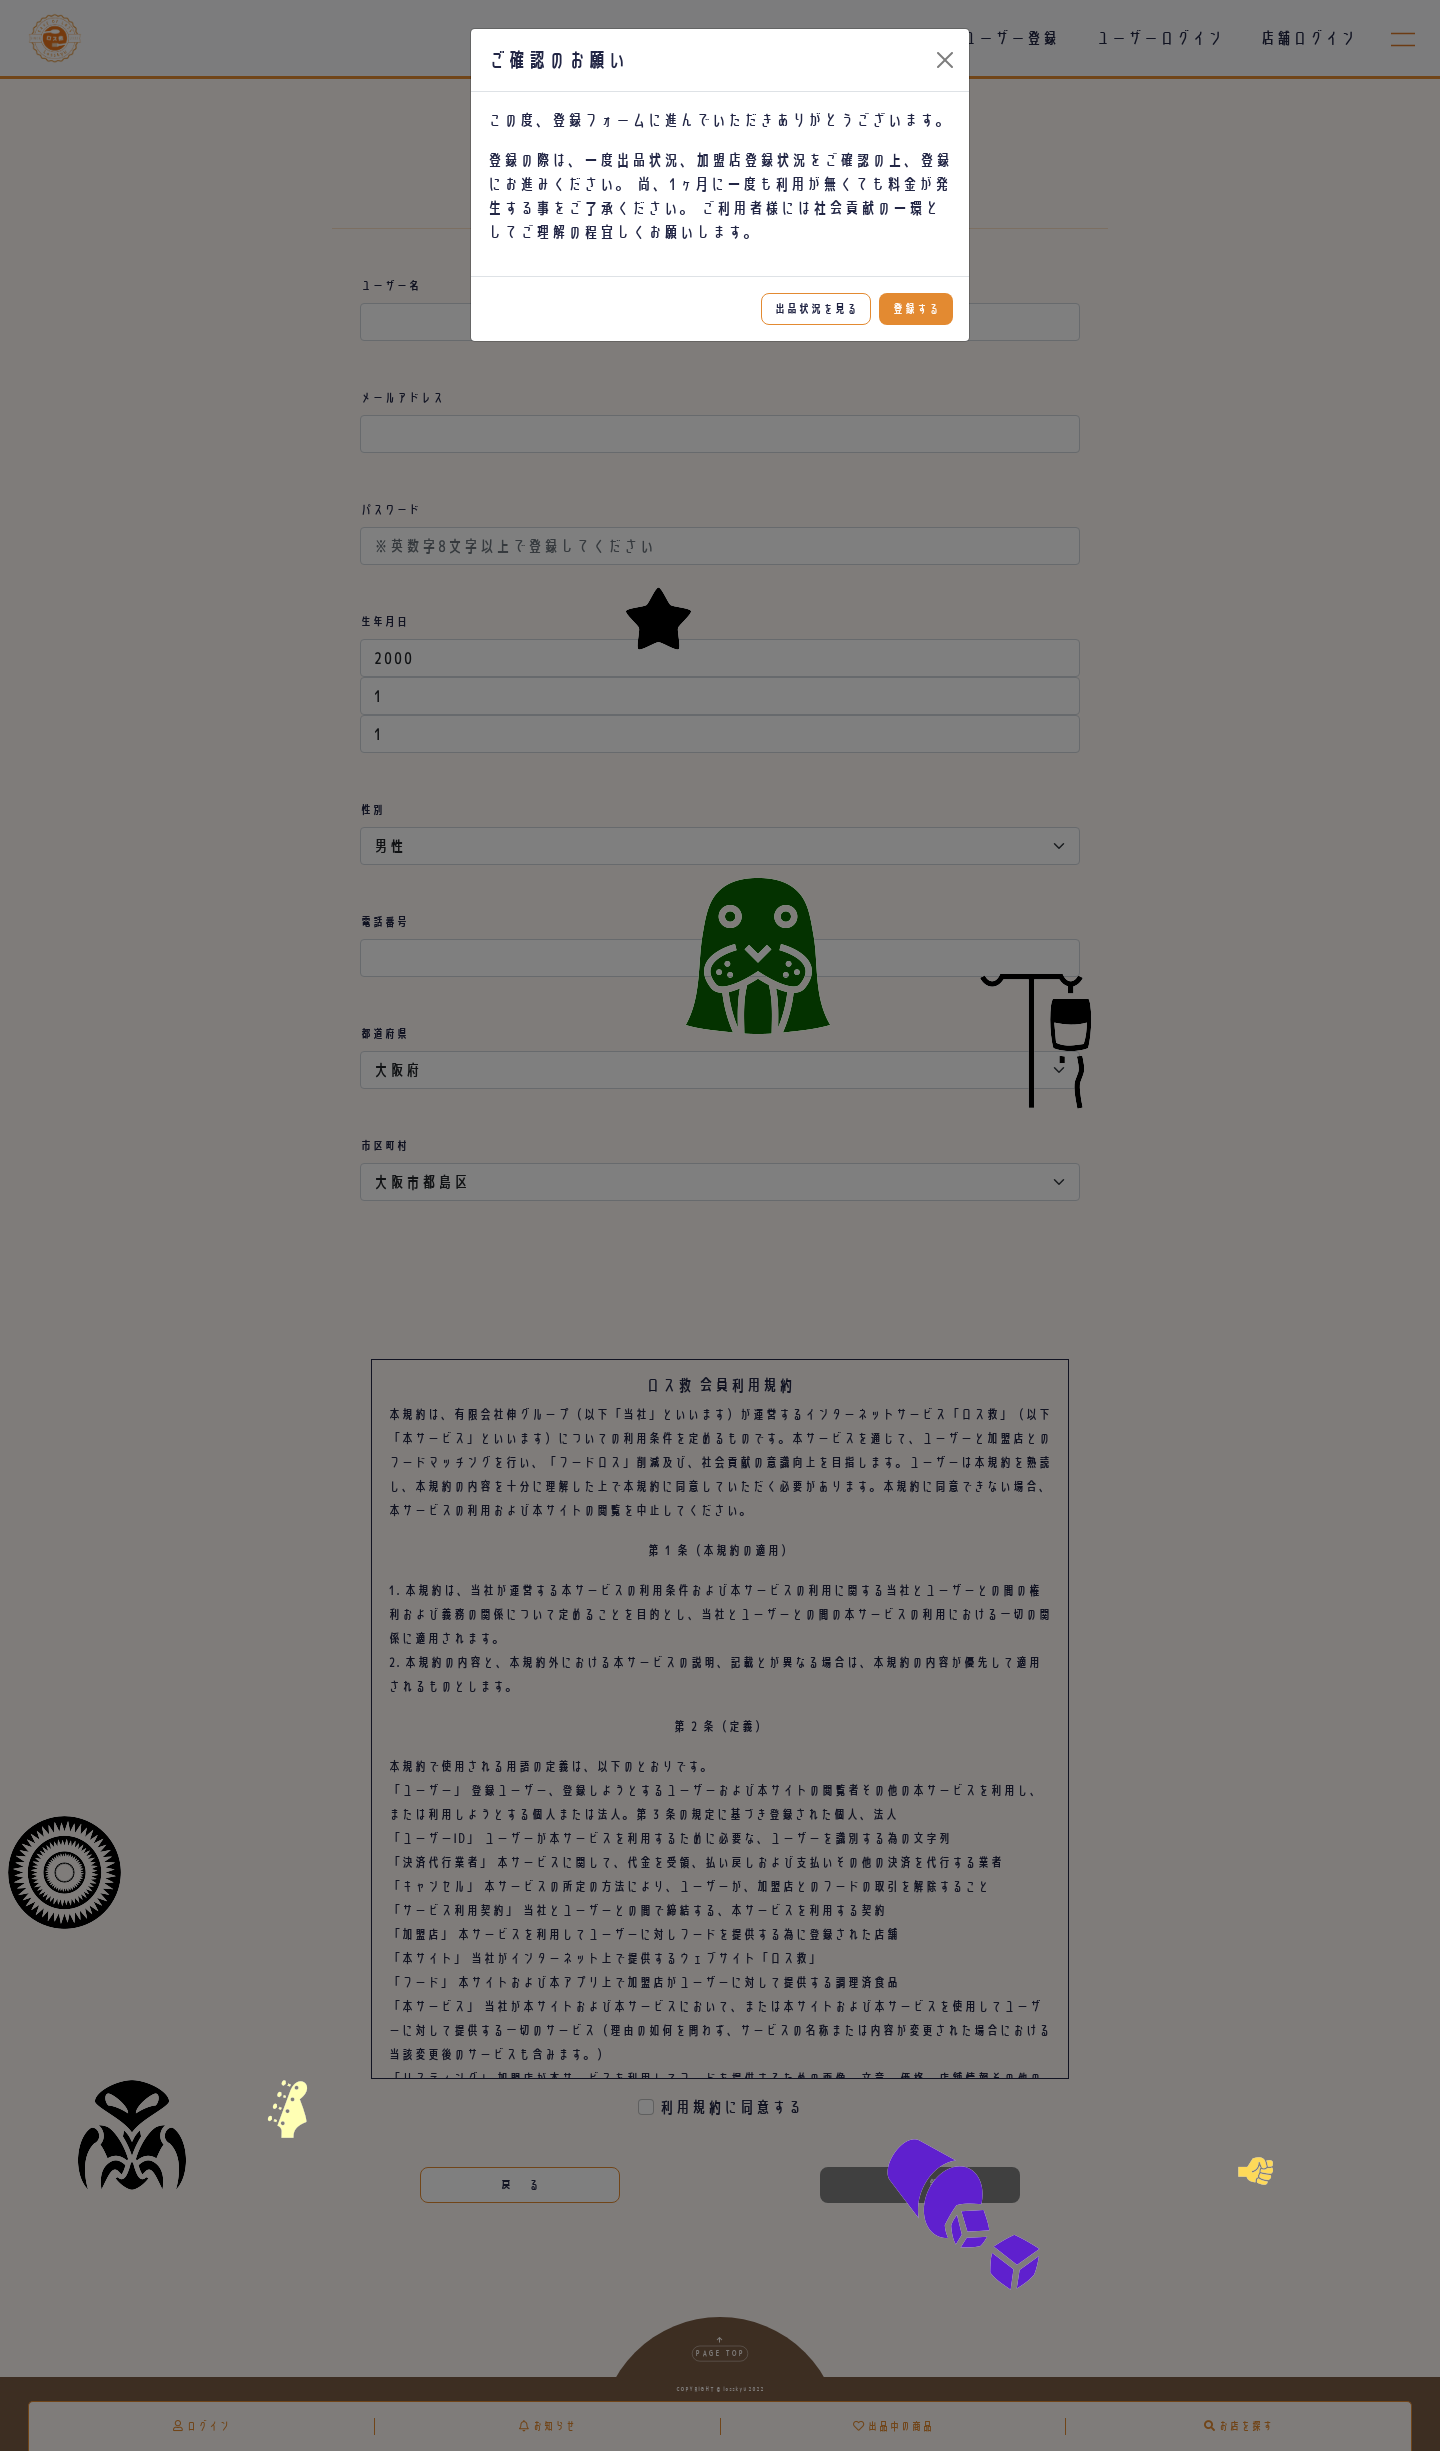  Describe the element at coordinates (132, 2135) in the screenshot. I see `indicates an alien or bug-type enemy` at that location.